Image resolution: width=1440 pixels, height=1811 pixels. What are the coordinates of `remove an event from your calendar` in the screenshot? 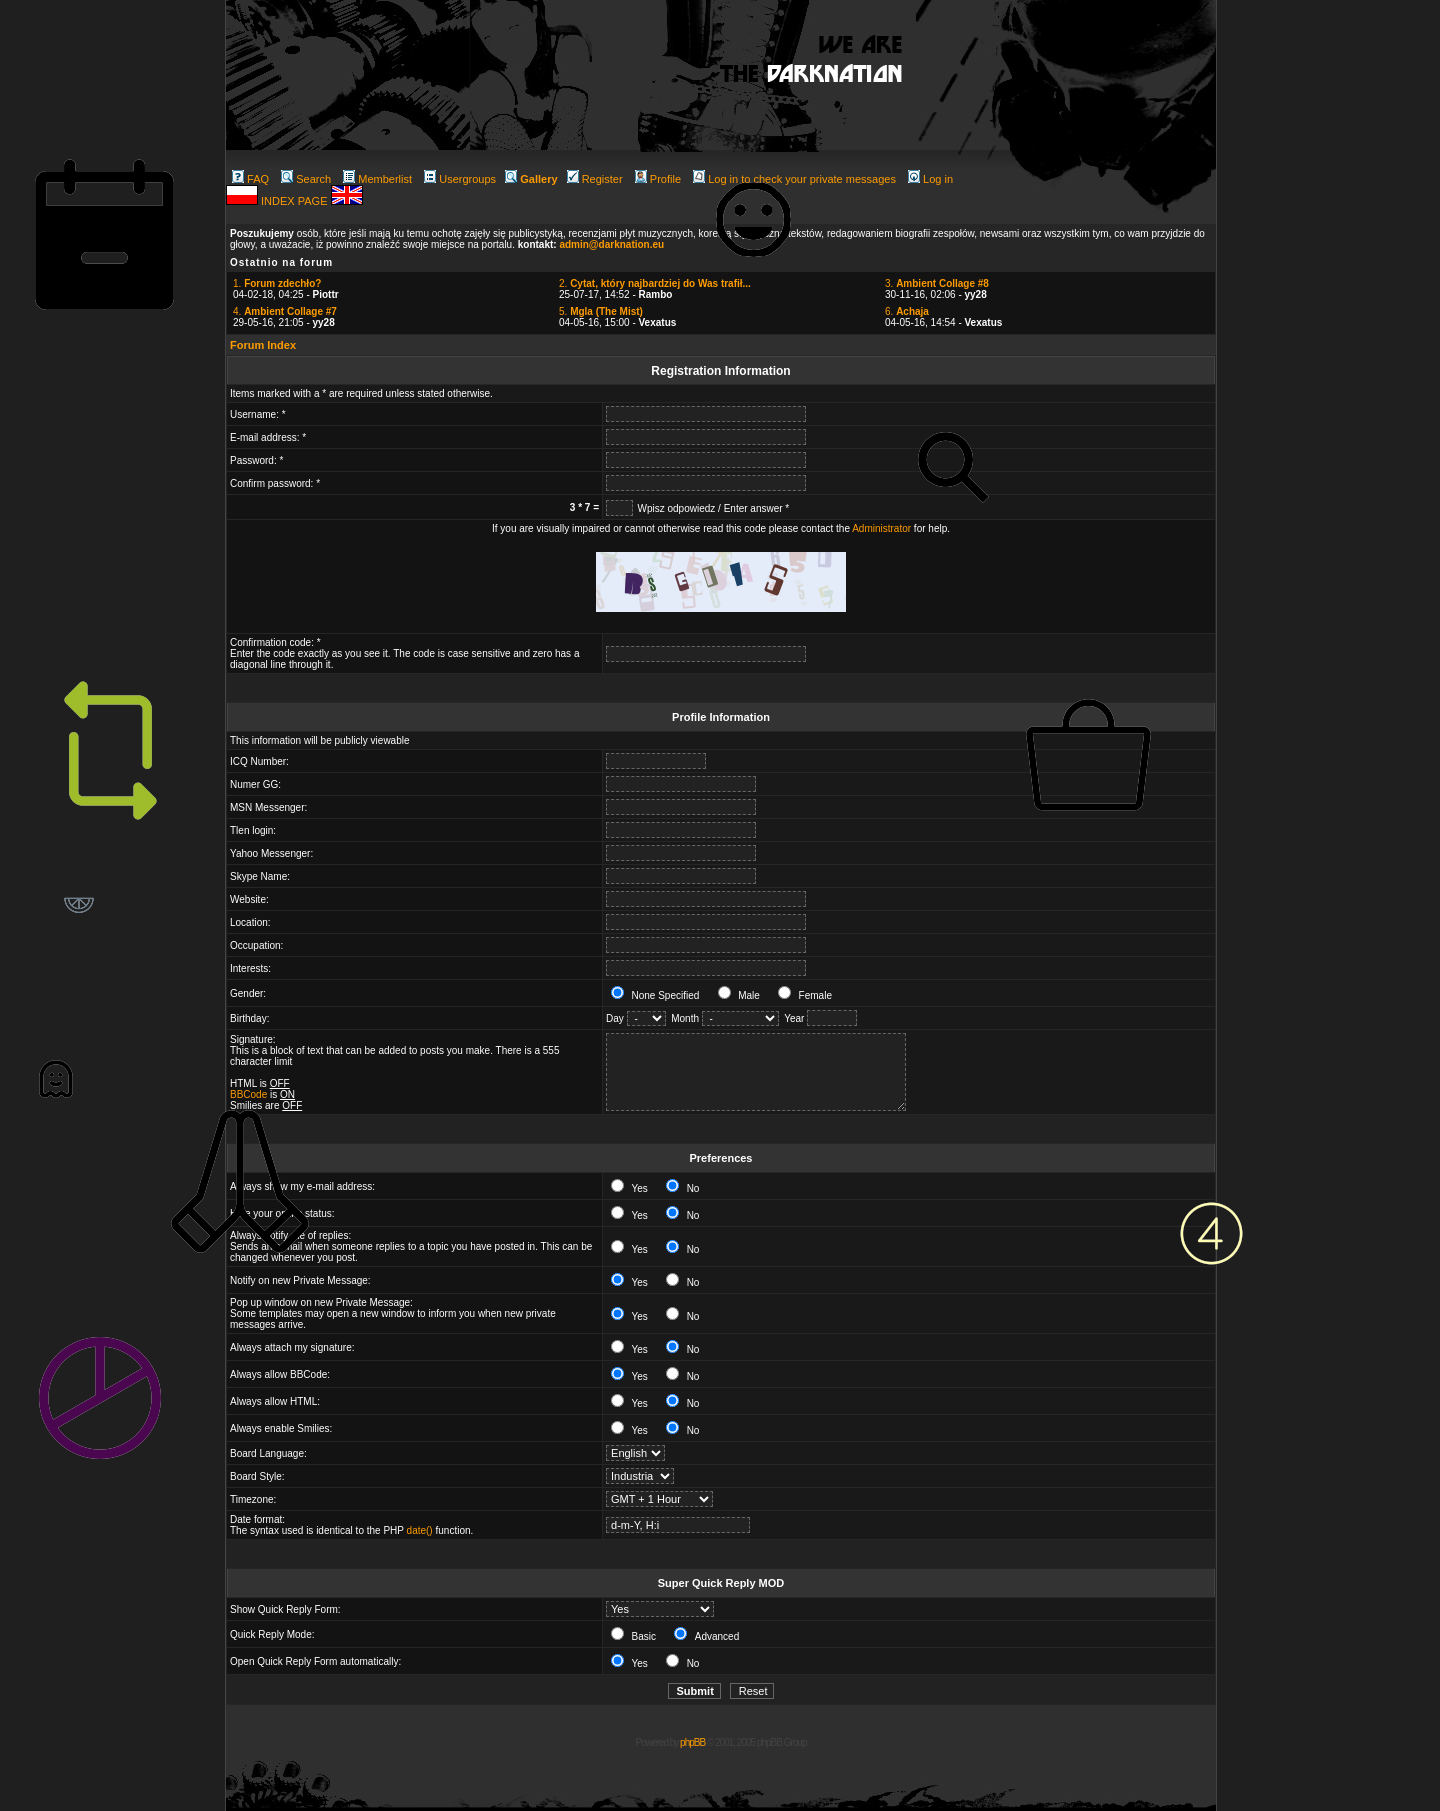 It's located at (104, 240).